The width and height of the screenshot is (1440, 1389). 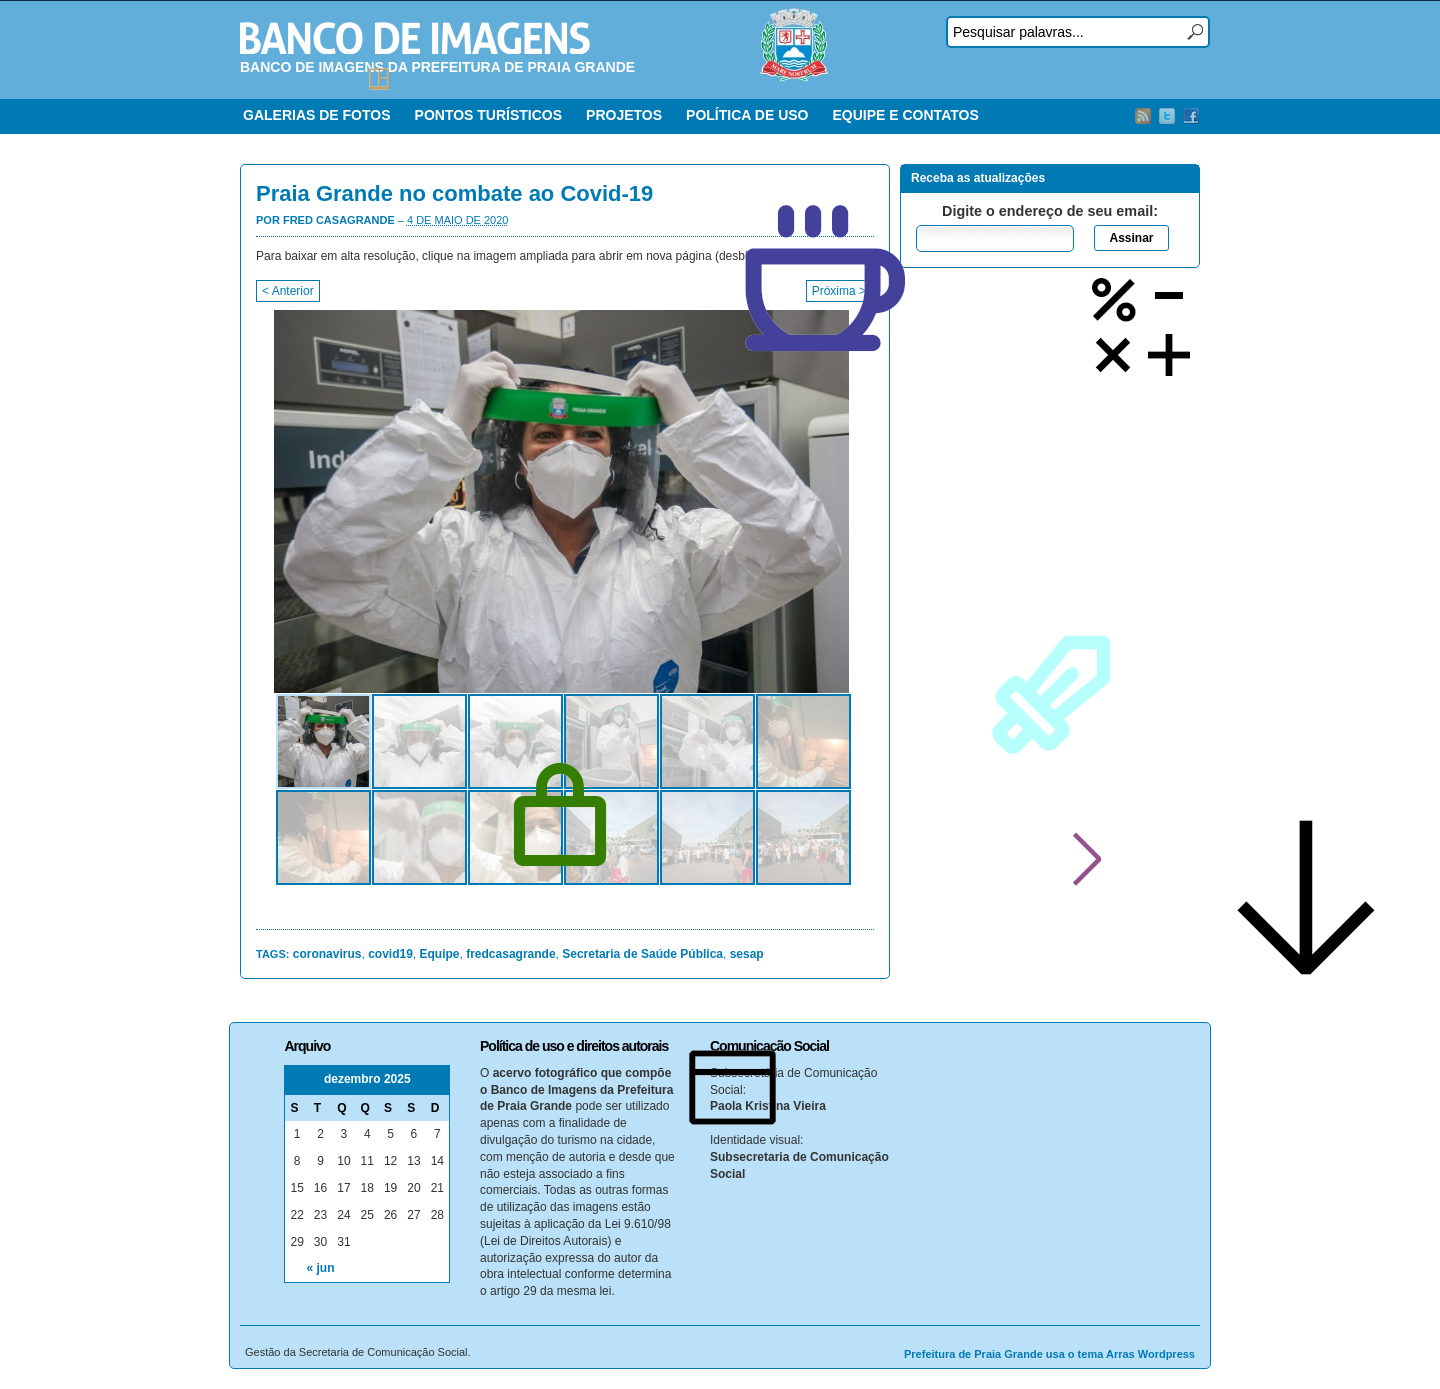 I want to click on access combat or battle features, so click(x=1054, y=692).